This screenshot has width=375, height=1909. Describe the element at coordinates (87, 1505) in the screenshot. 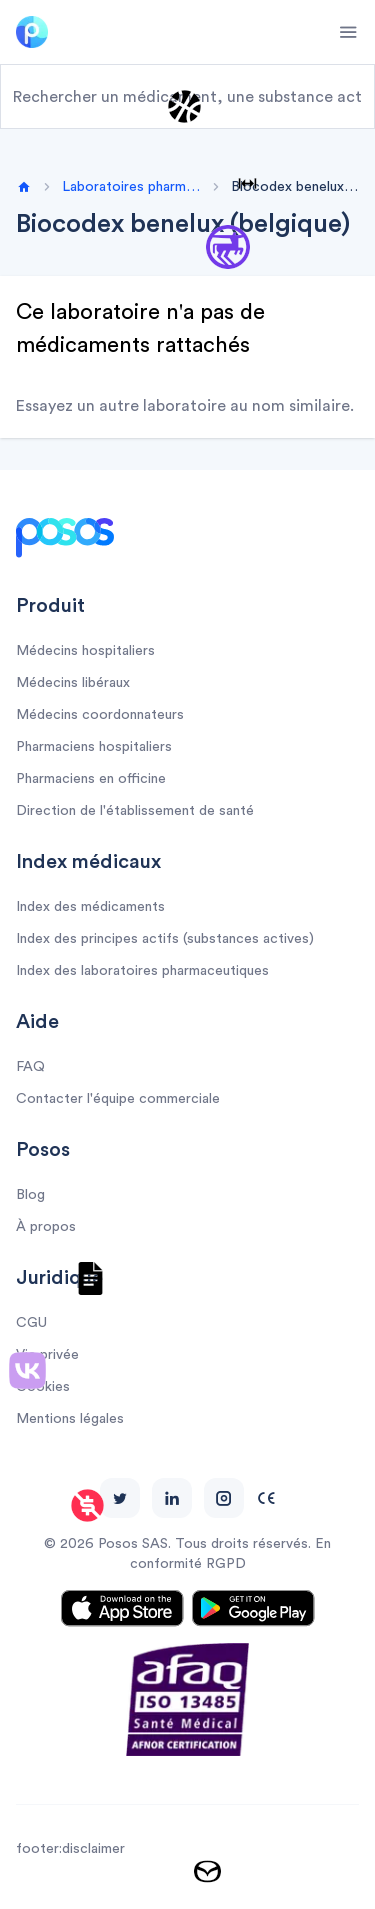

I see `indicates non-commercial creative commons license` at that location.